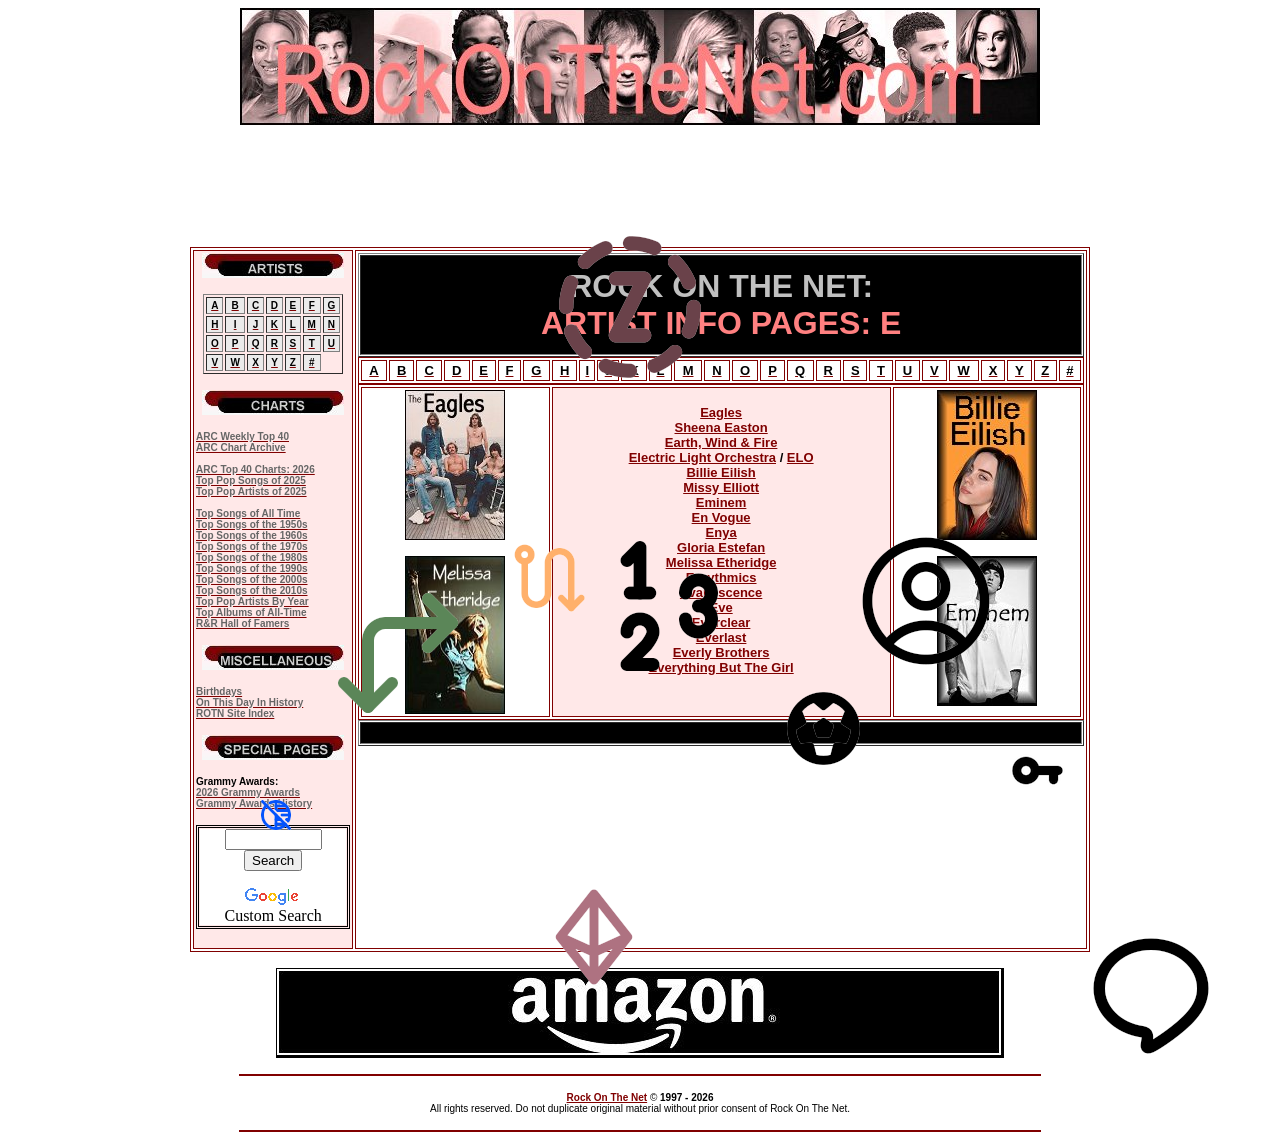  What do you see at coordinates (594, 937) in the screenshot?
I see `ethereum cryptocurrency symbol` at bounding box center [594, 937].